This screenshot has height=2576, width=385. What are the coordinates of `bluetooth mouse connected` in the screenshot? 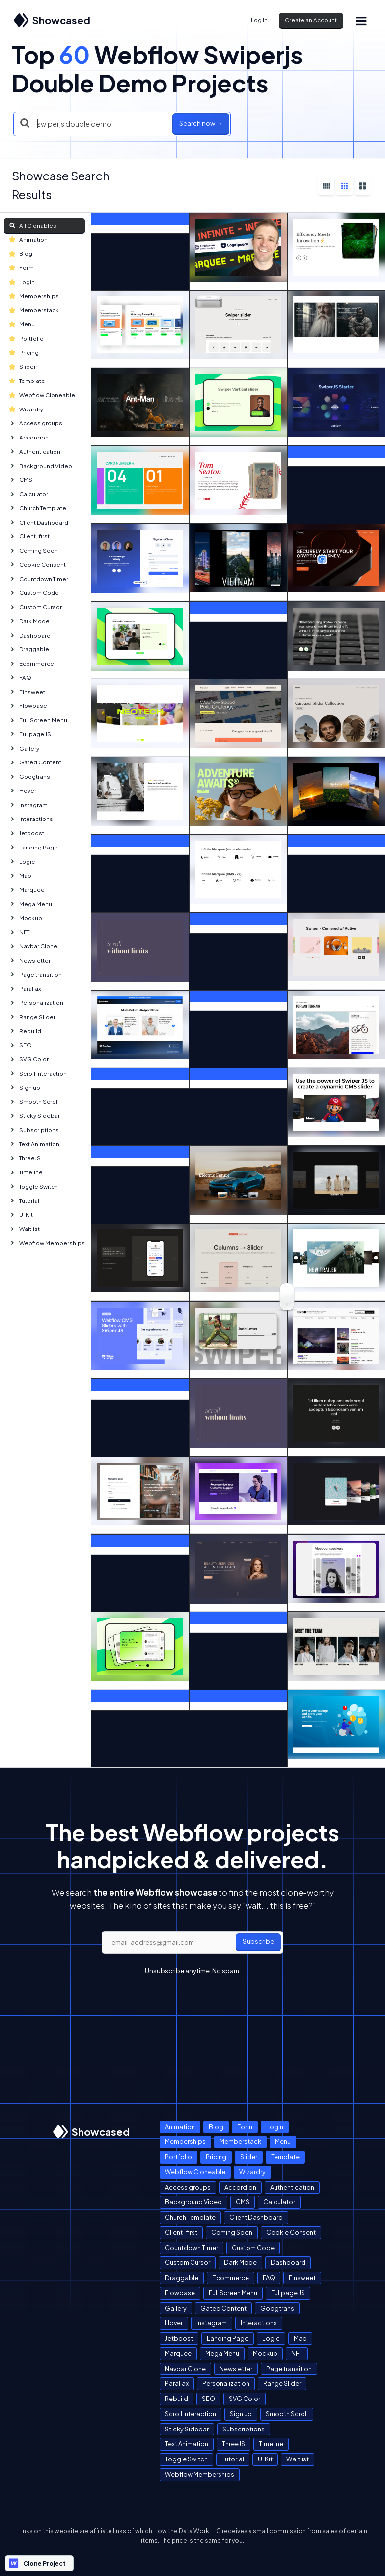 It's located at (287, 1297).